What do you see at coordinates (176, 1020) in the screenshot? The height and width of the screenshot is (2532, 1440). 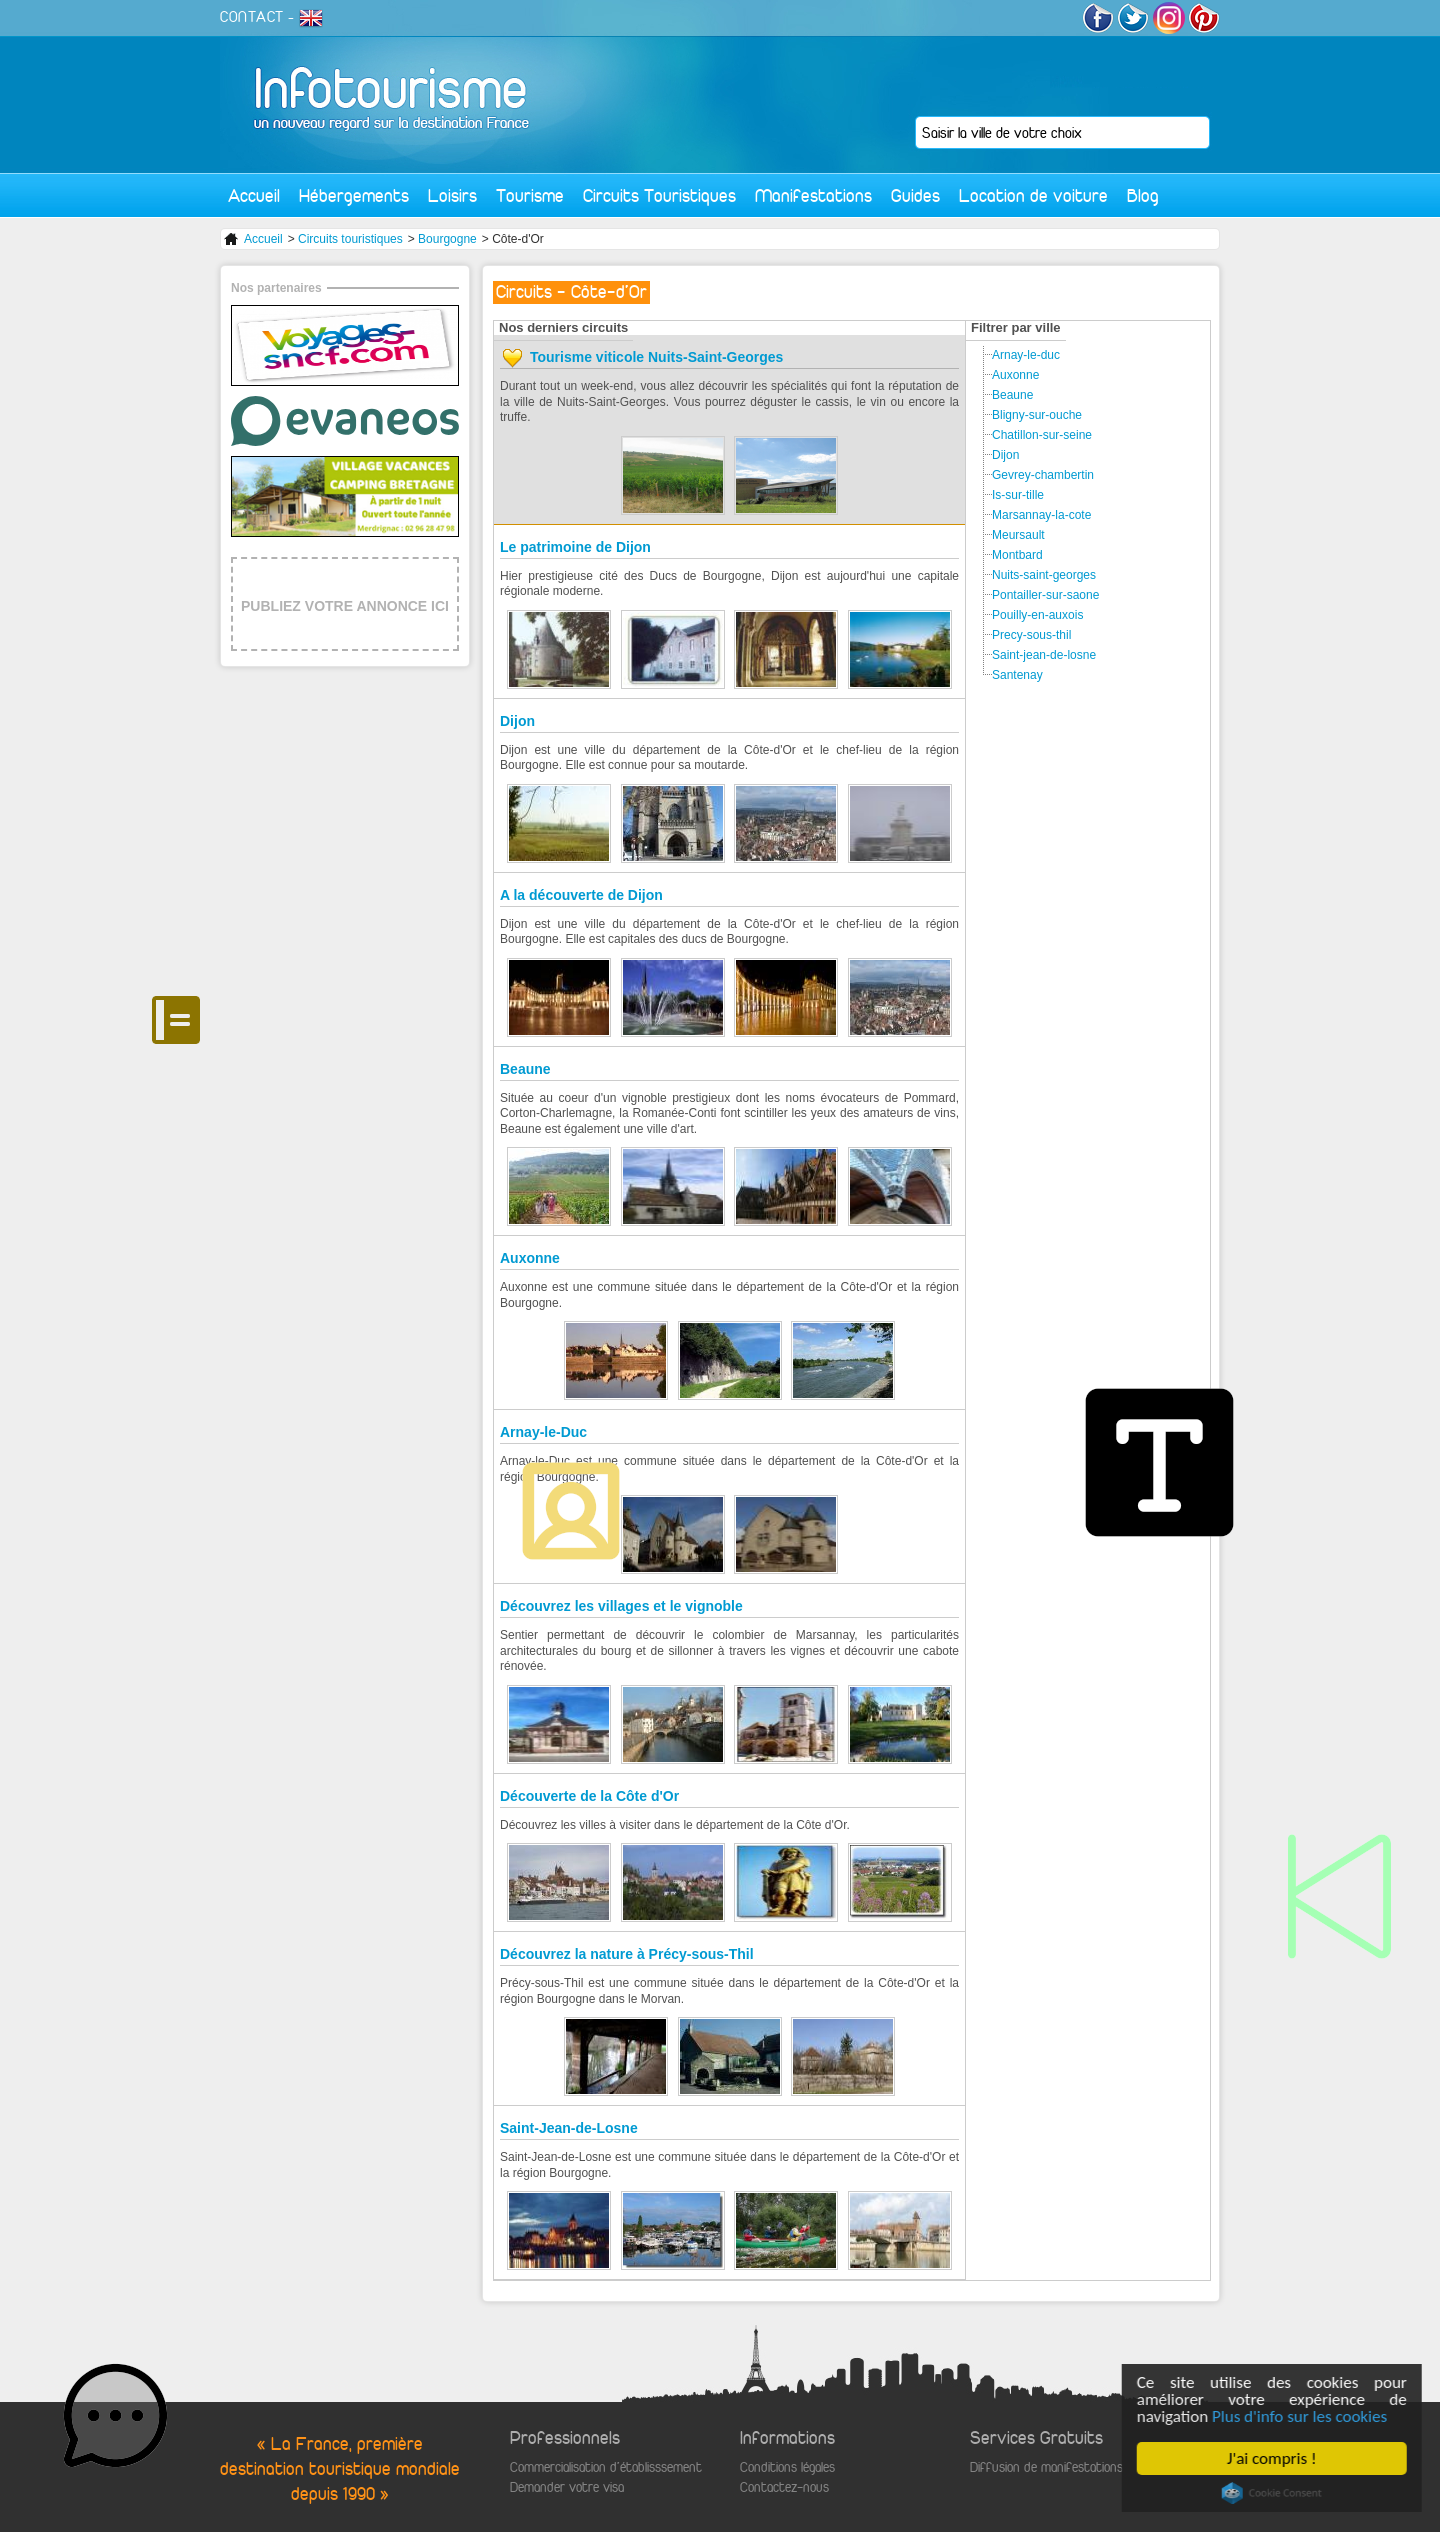 I see `open your notebook or notes` at bounding box center [176, 1020].